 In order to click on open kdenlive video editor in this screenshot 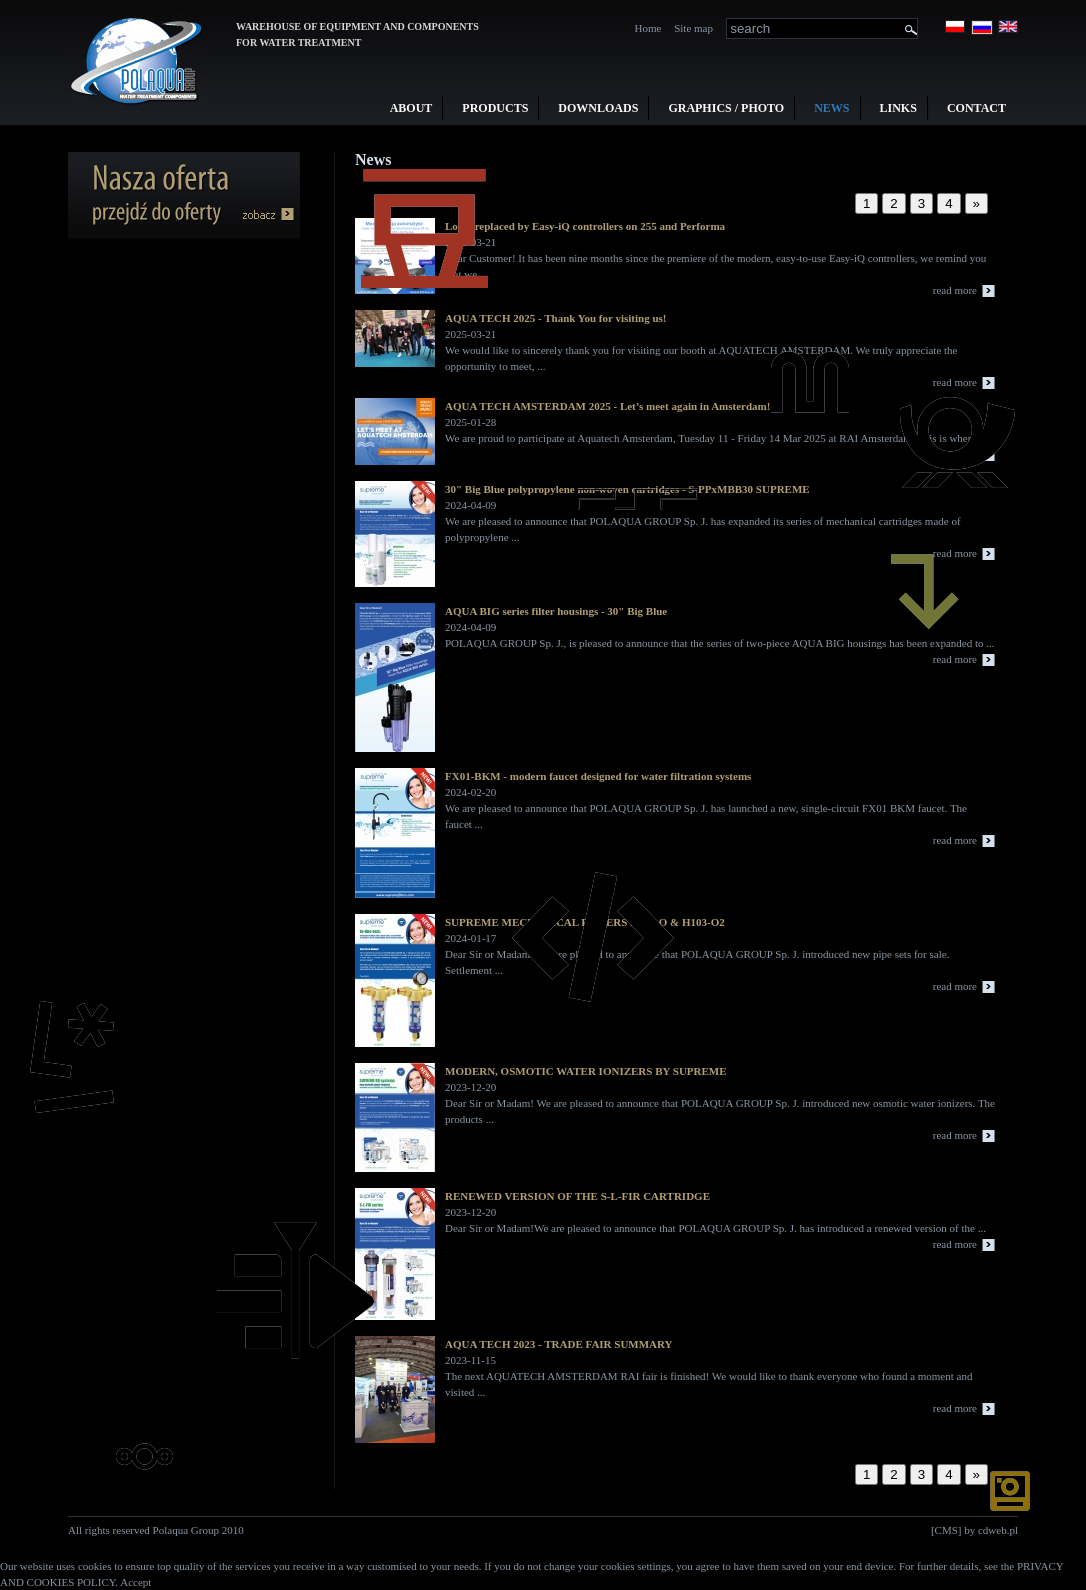, I will do `click(295, 1290)`.